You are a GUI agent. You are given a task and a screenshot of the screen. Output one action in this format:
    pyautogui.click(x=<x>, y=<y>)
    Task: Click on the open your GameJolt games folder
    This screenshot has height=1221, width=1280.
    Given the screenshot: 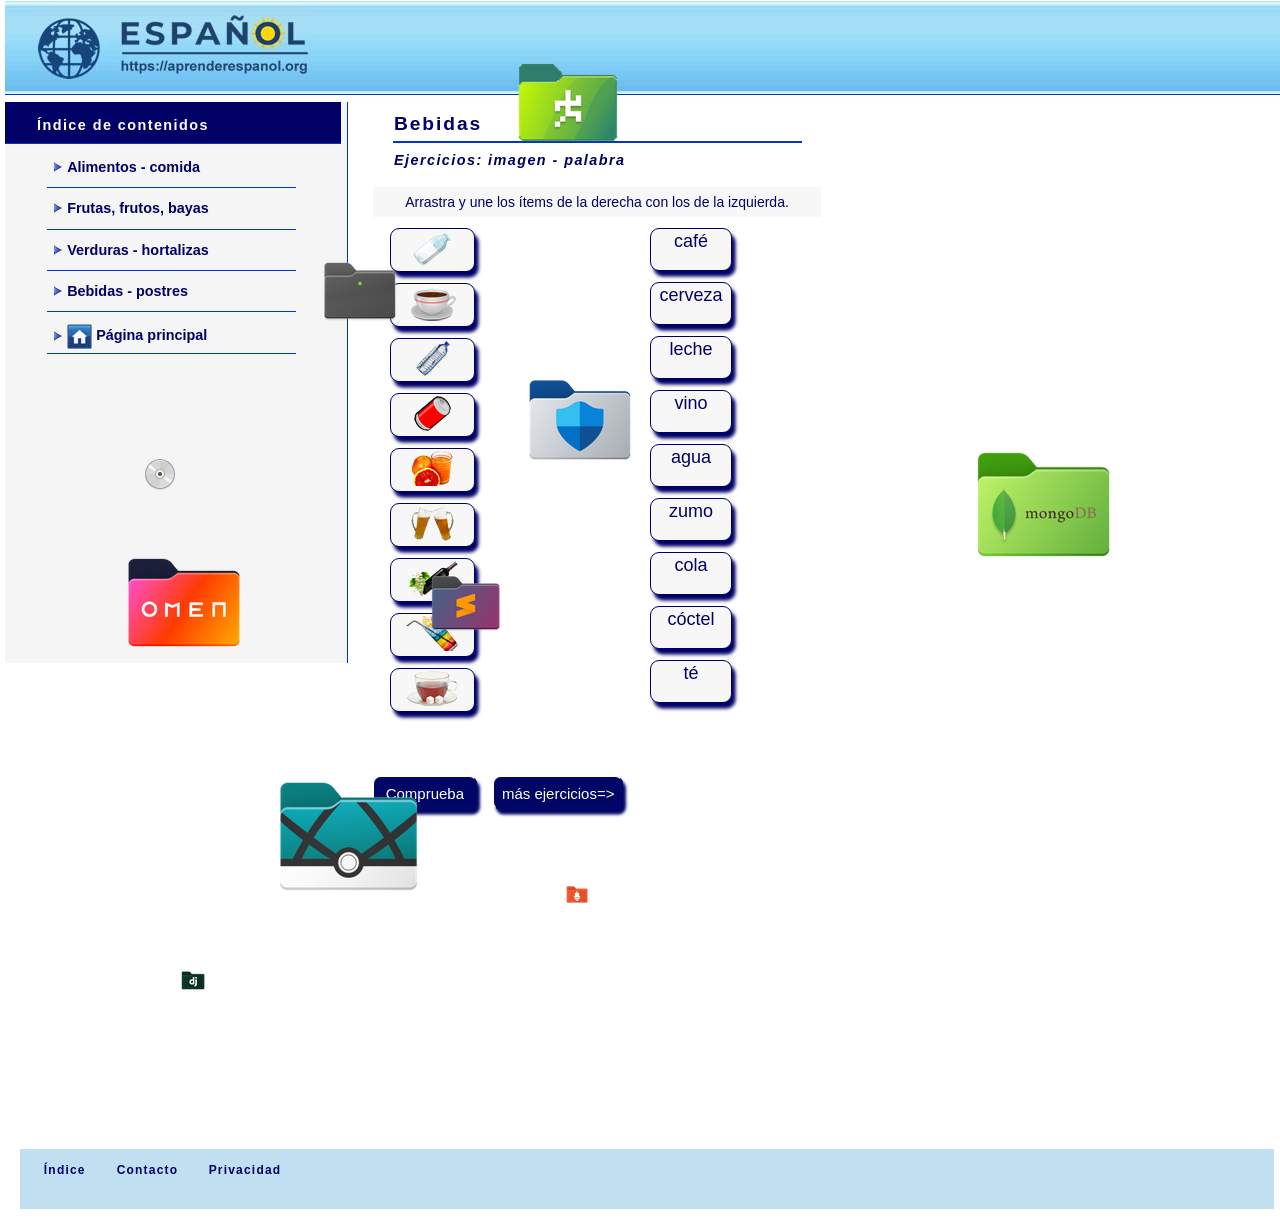 What is the action you would take?
    pyautogui.click(x=568, y=105)
    